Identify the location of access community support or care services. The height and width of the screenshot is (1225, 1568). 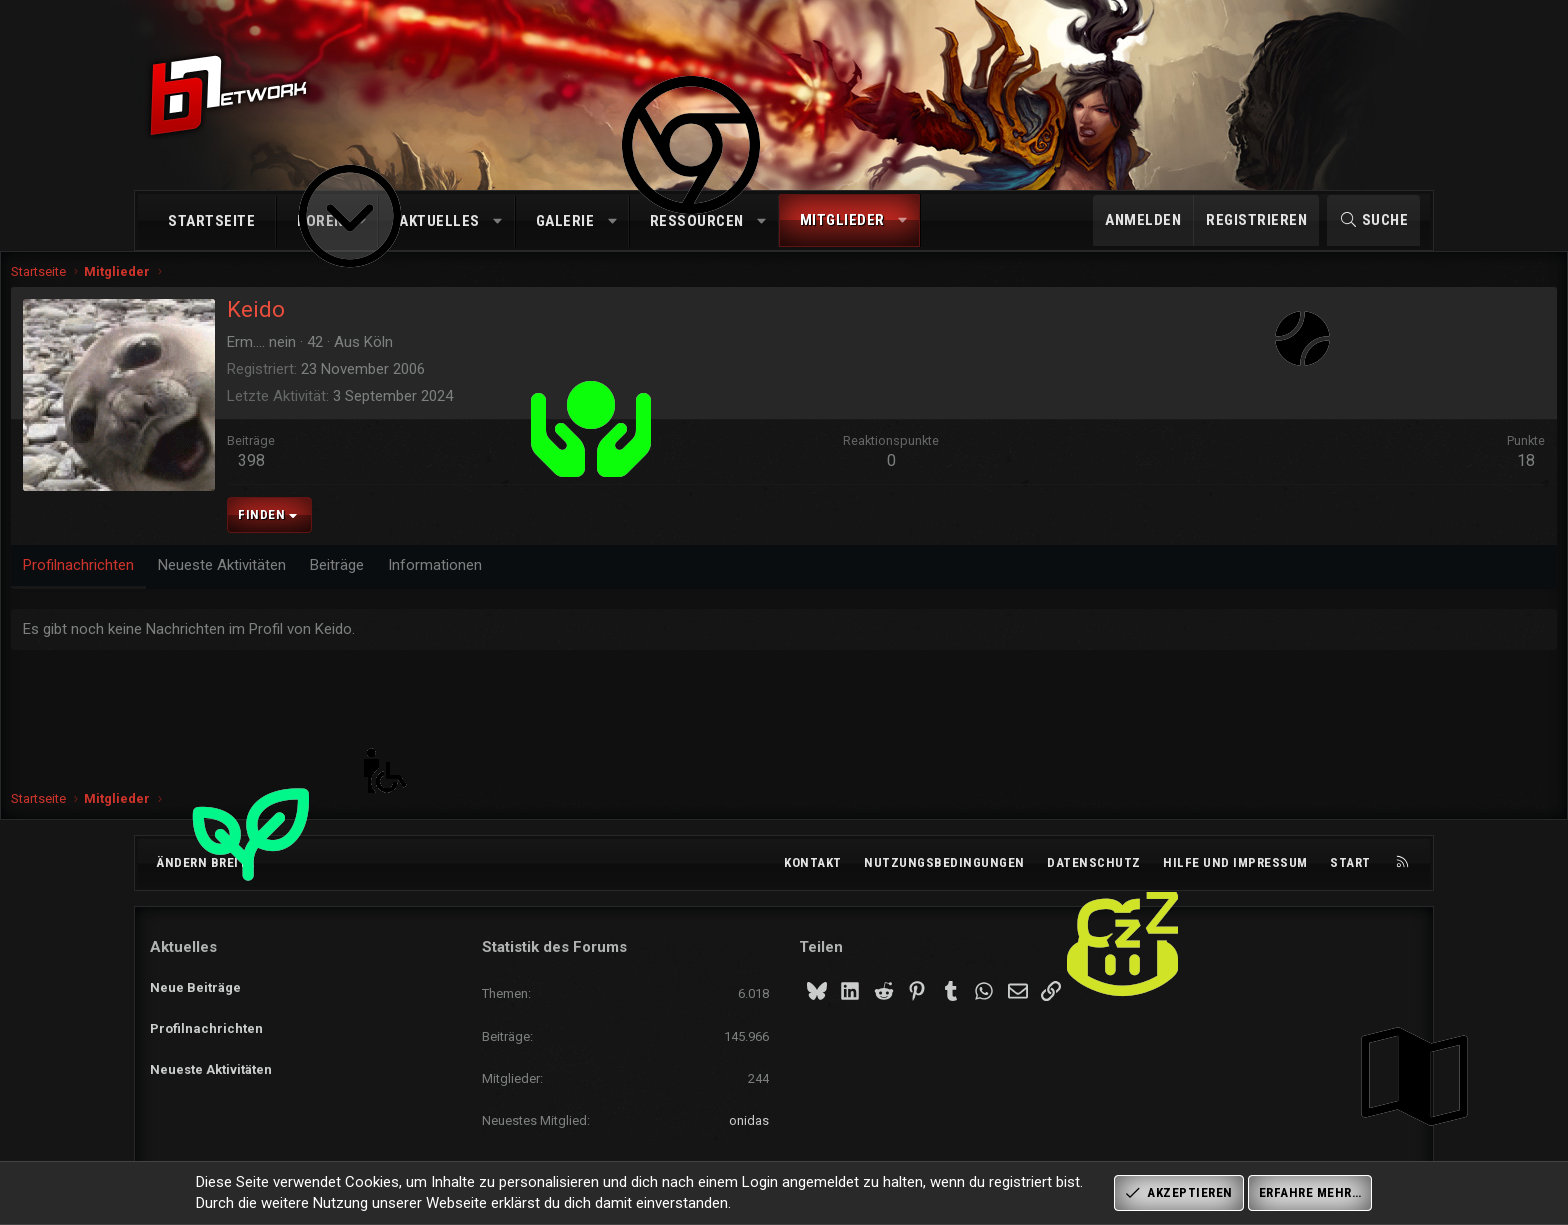
(591, 429).